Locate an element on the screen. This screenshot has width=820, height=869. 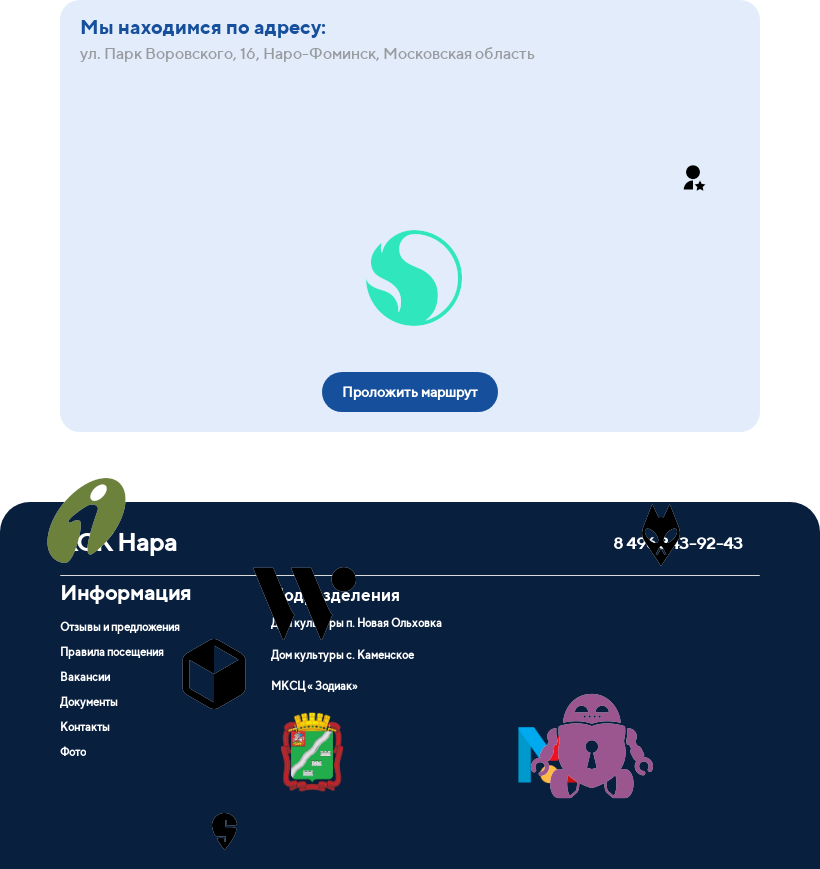
open cryptomator encryption app is located at coordinates (592, 746).